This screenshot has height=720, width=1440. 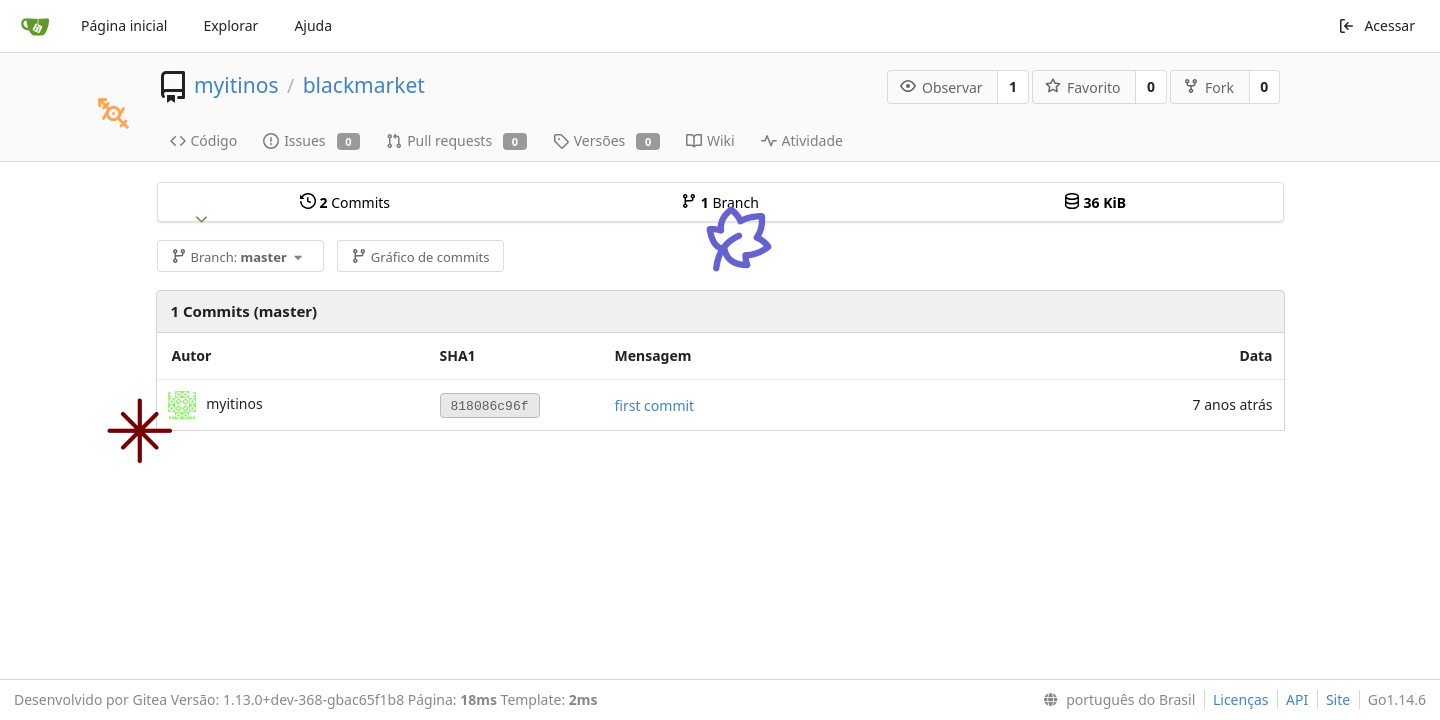 I want to click on indicates a featured or starred item, so click(x=140, y=431).